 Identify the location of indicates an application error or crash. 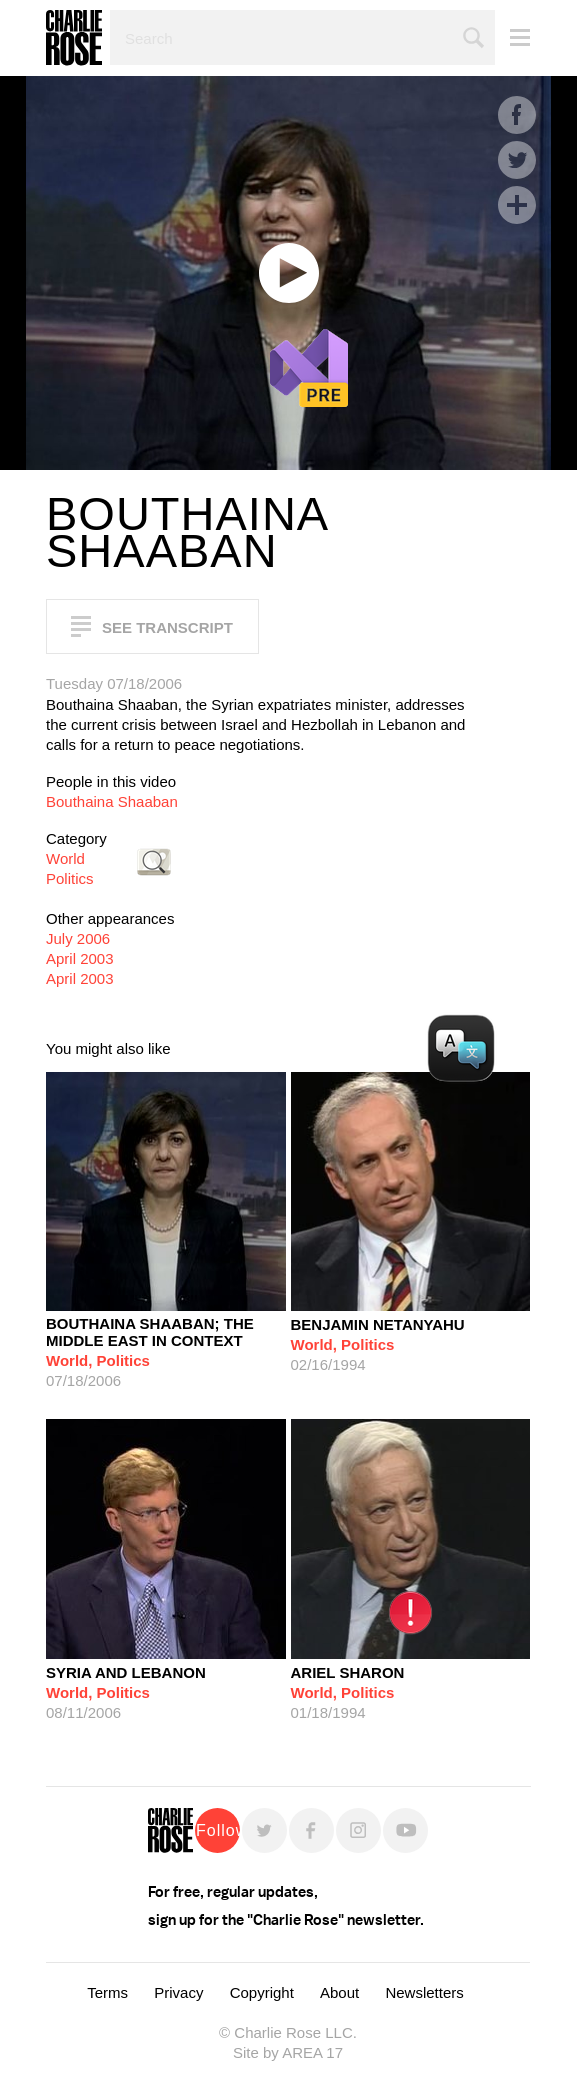
(410, 1612).